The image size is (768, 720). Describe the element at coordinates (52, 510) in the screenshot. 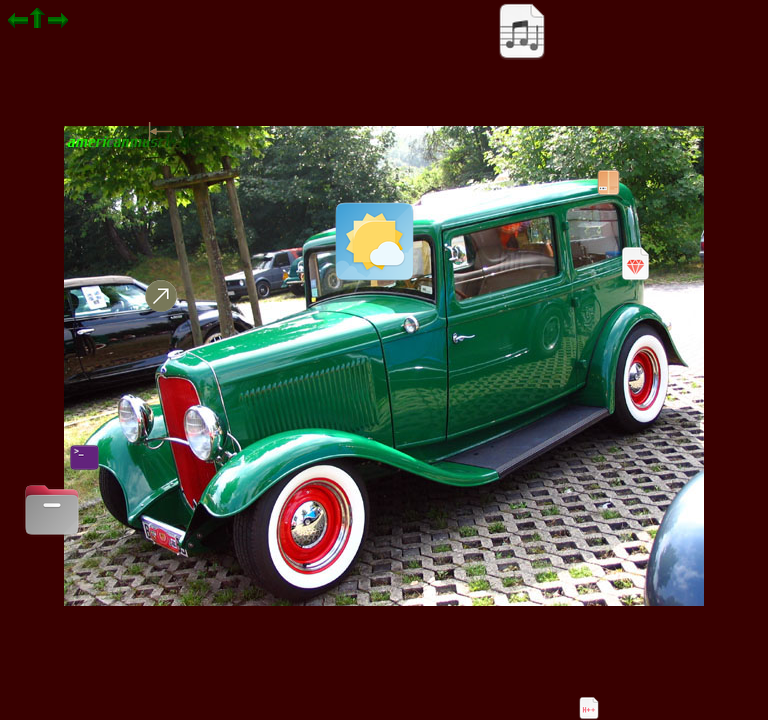

I see `open the file manager application` at that location.